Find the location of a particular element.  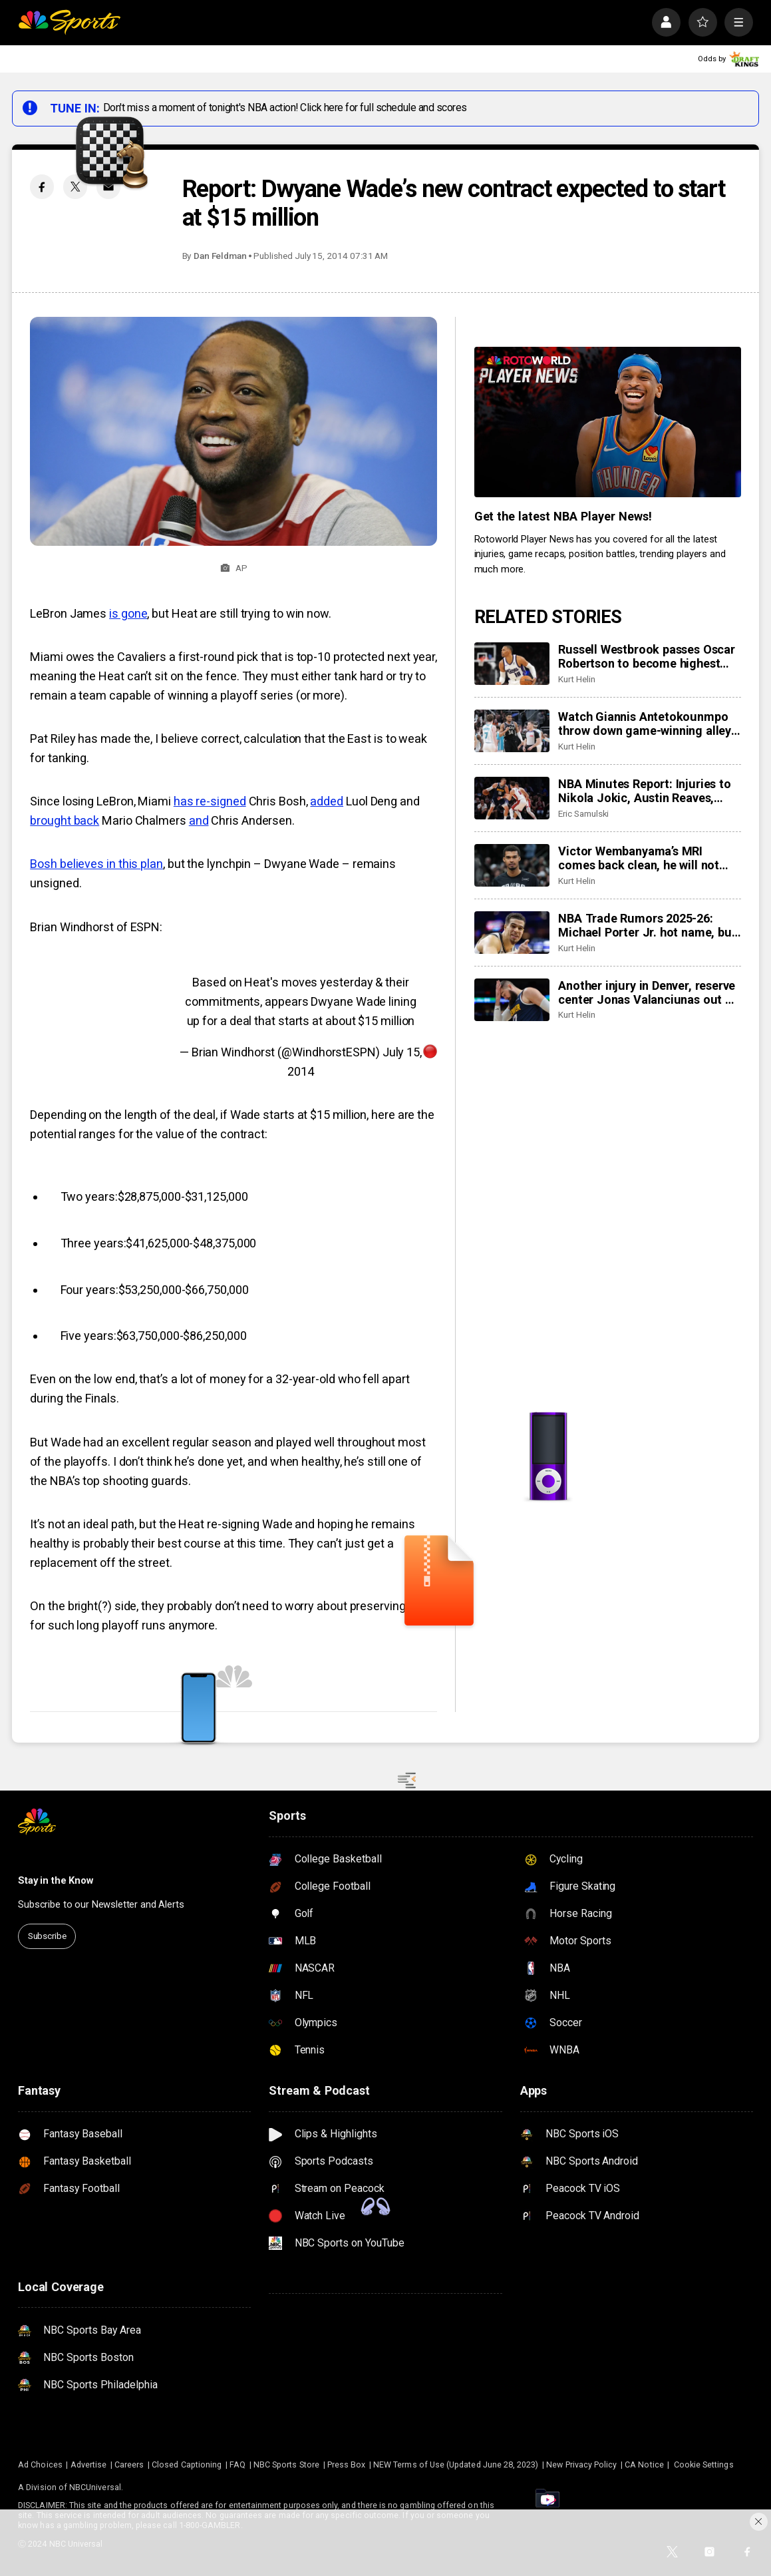

open folder containing youtube vanced files is located at coordinates (547, 2499).